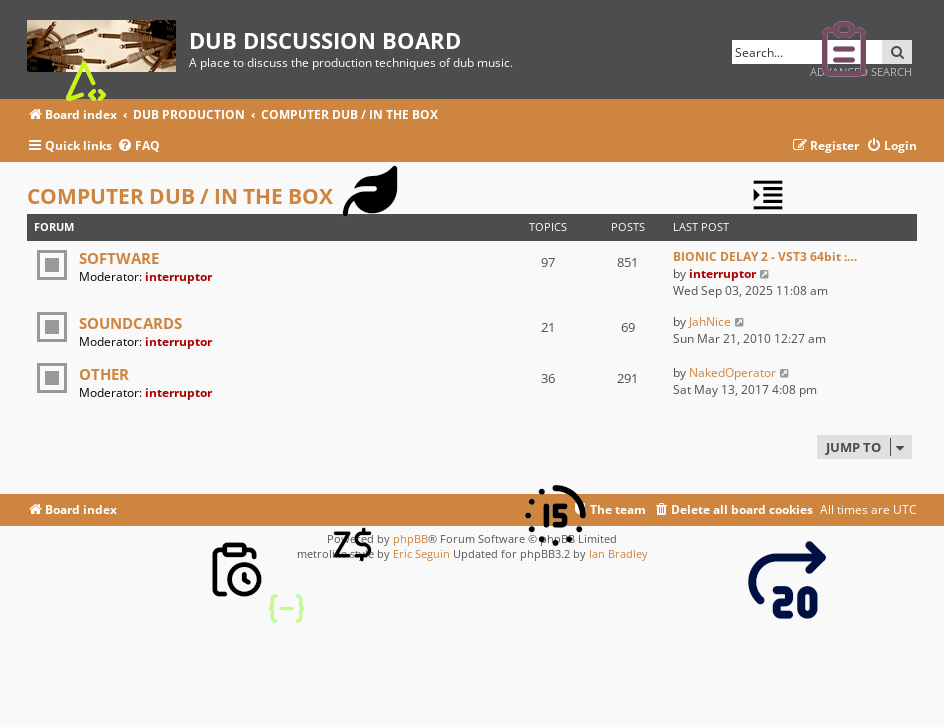 This screenshot has width=944, height=727. I want to click on set a 15-minute timer, so click(555, 515).